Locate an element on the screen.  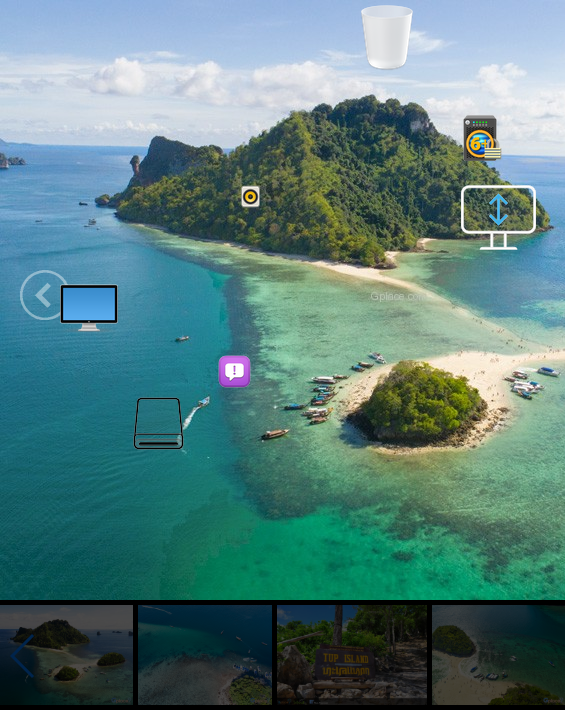
apple led cinema display 24-inch monitor is located at coordinates (89, 298).